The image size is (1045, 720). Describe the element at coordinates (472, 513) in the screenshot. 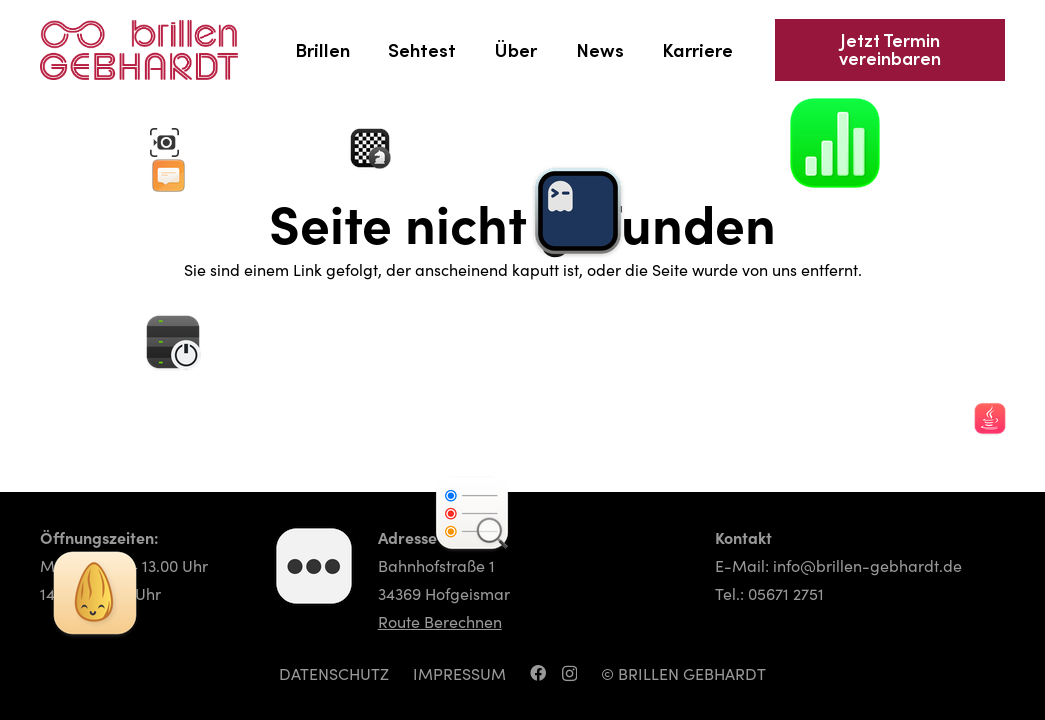

I see `open the log viewer application` at that location.